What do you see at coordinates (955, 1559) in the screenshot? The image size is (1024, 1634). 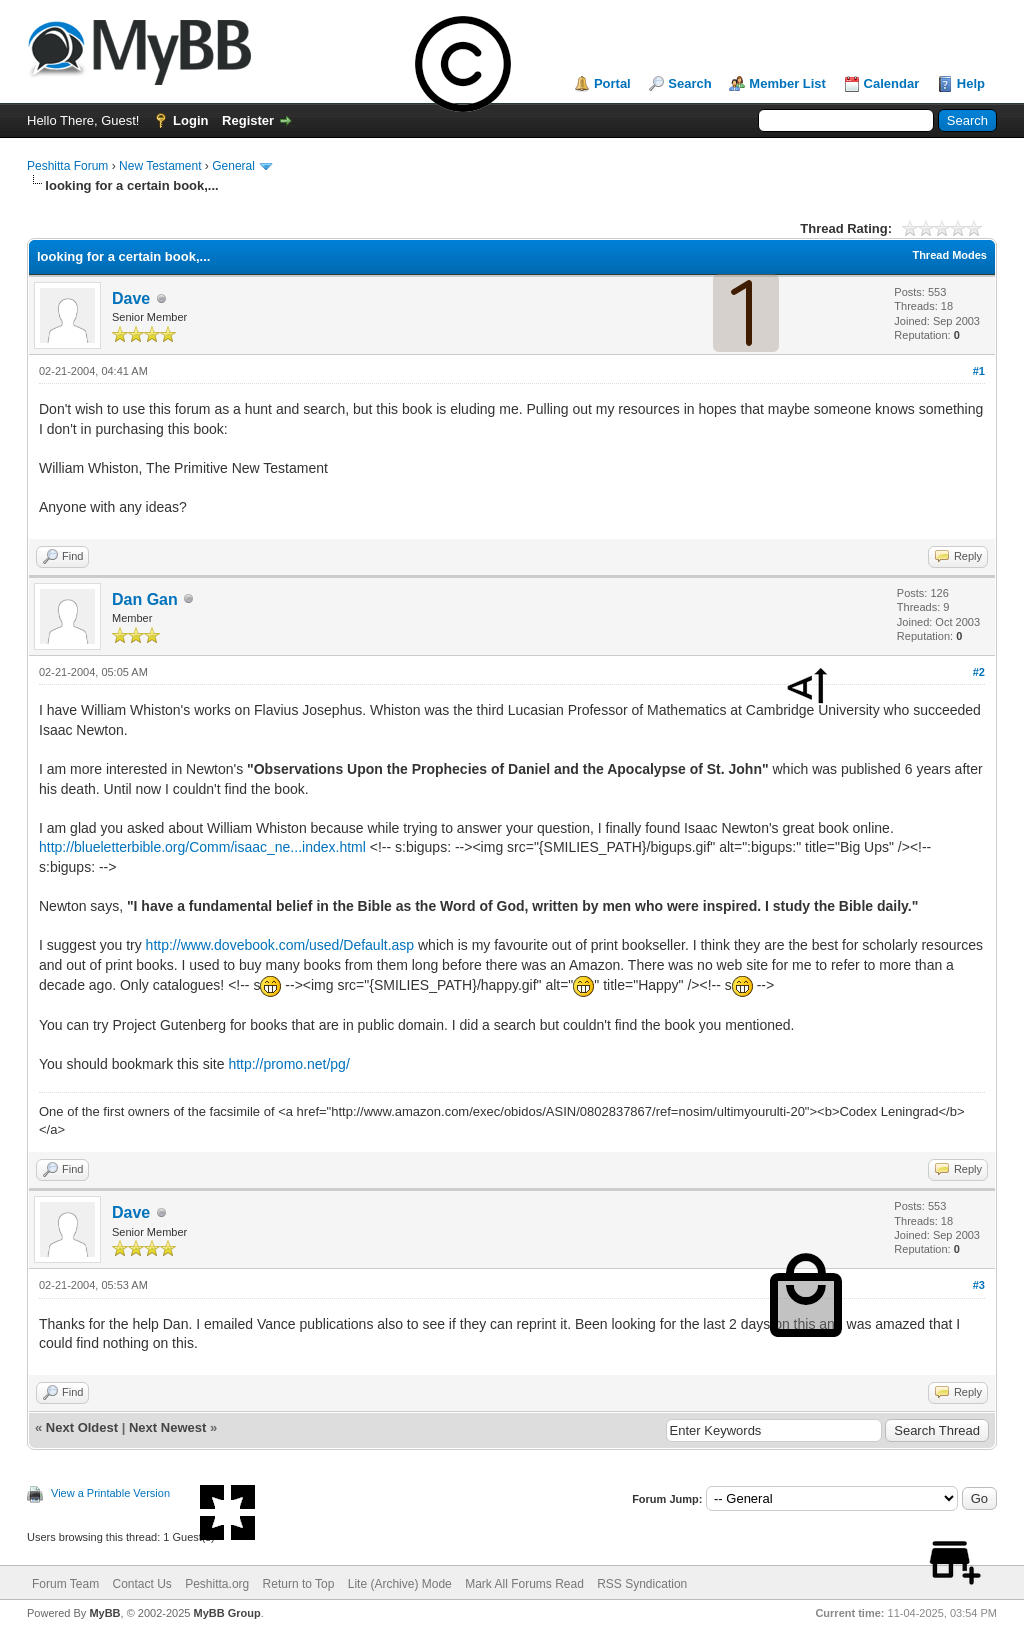 I see `add a new business location` at bounding box center [955, 1559].